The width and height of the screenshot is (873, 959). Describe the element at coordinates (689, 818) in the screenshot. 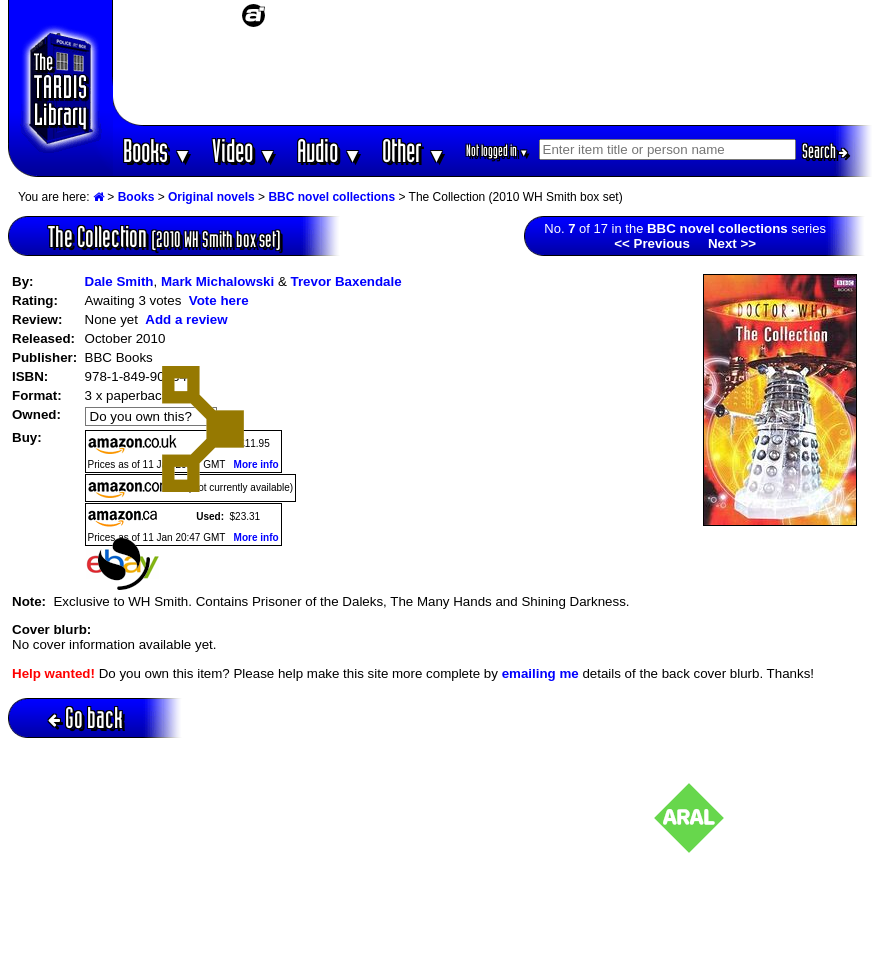

I see `aral gas station brand logo` at that location.